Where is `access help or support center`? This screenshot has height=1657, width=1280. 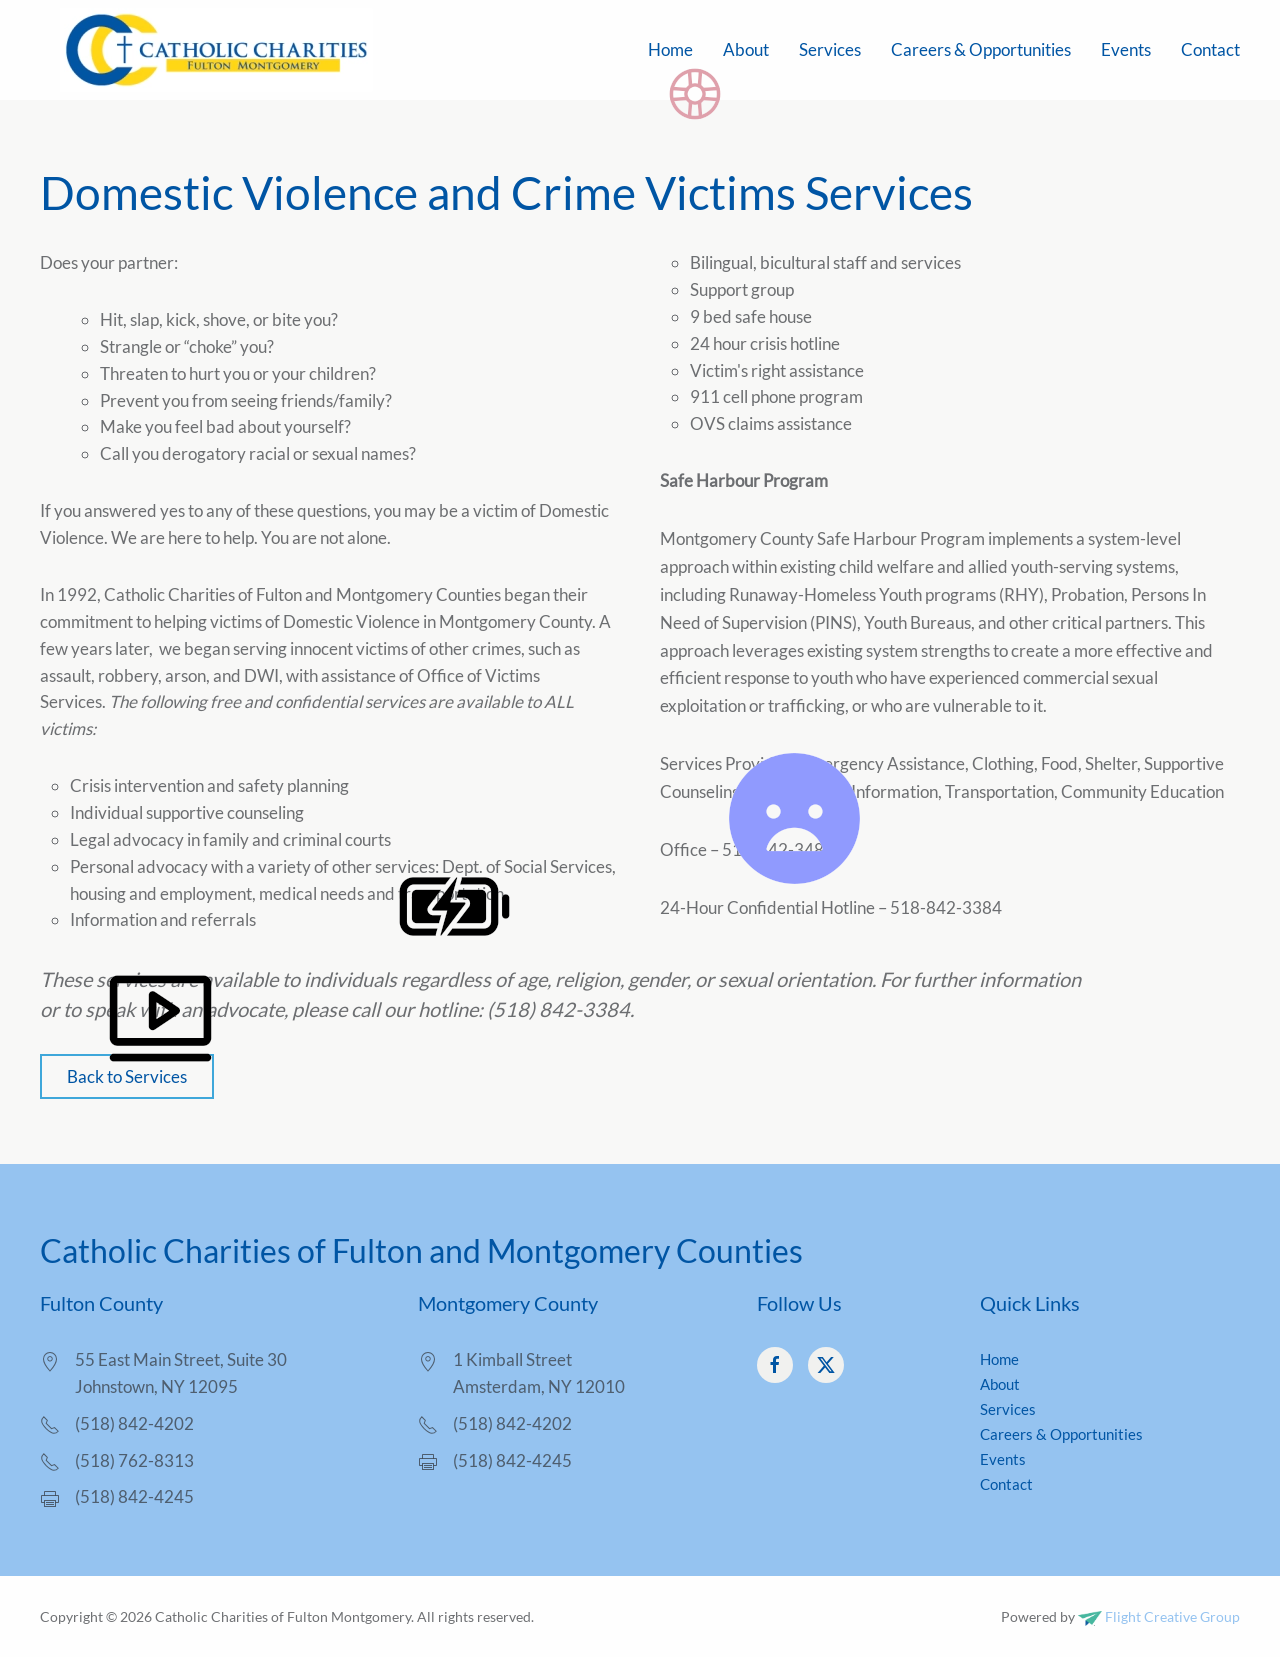 access help or support center is located at coordinates (695, 94).